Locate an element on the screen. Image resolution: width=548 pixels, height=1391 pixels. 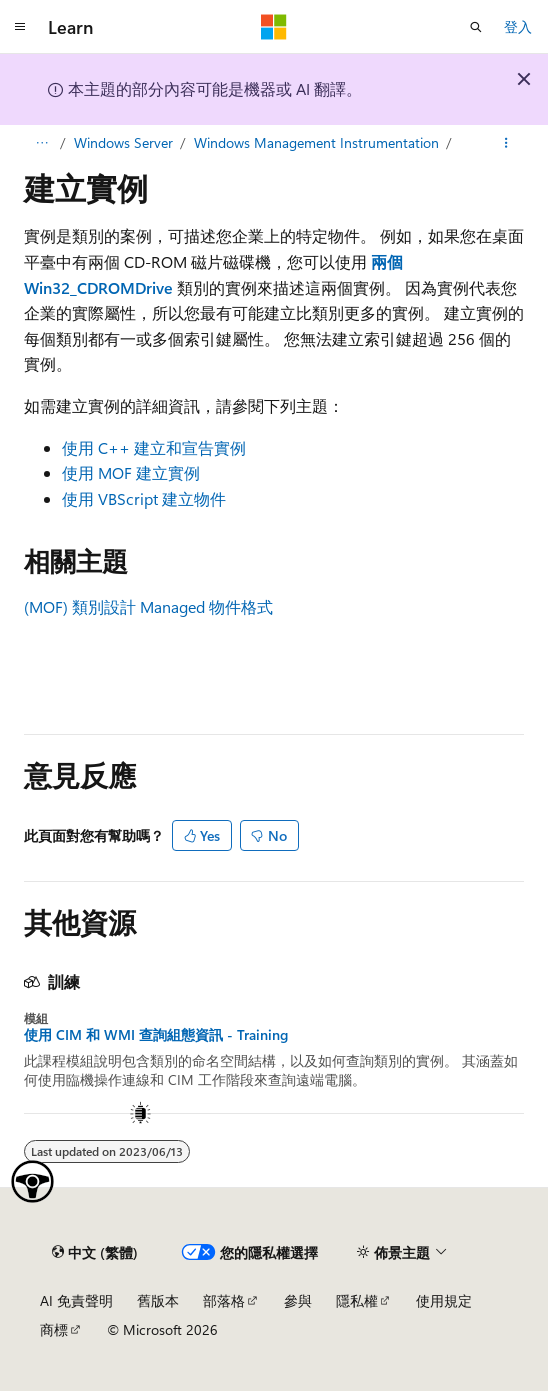
access asian or lunar new year themed content is located at coordinates (140, 1112).